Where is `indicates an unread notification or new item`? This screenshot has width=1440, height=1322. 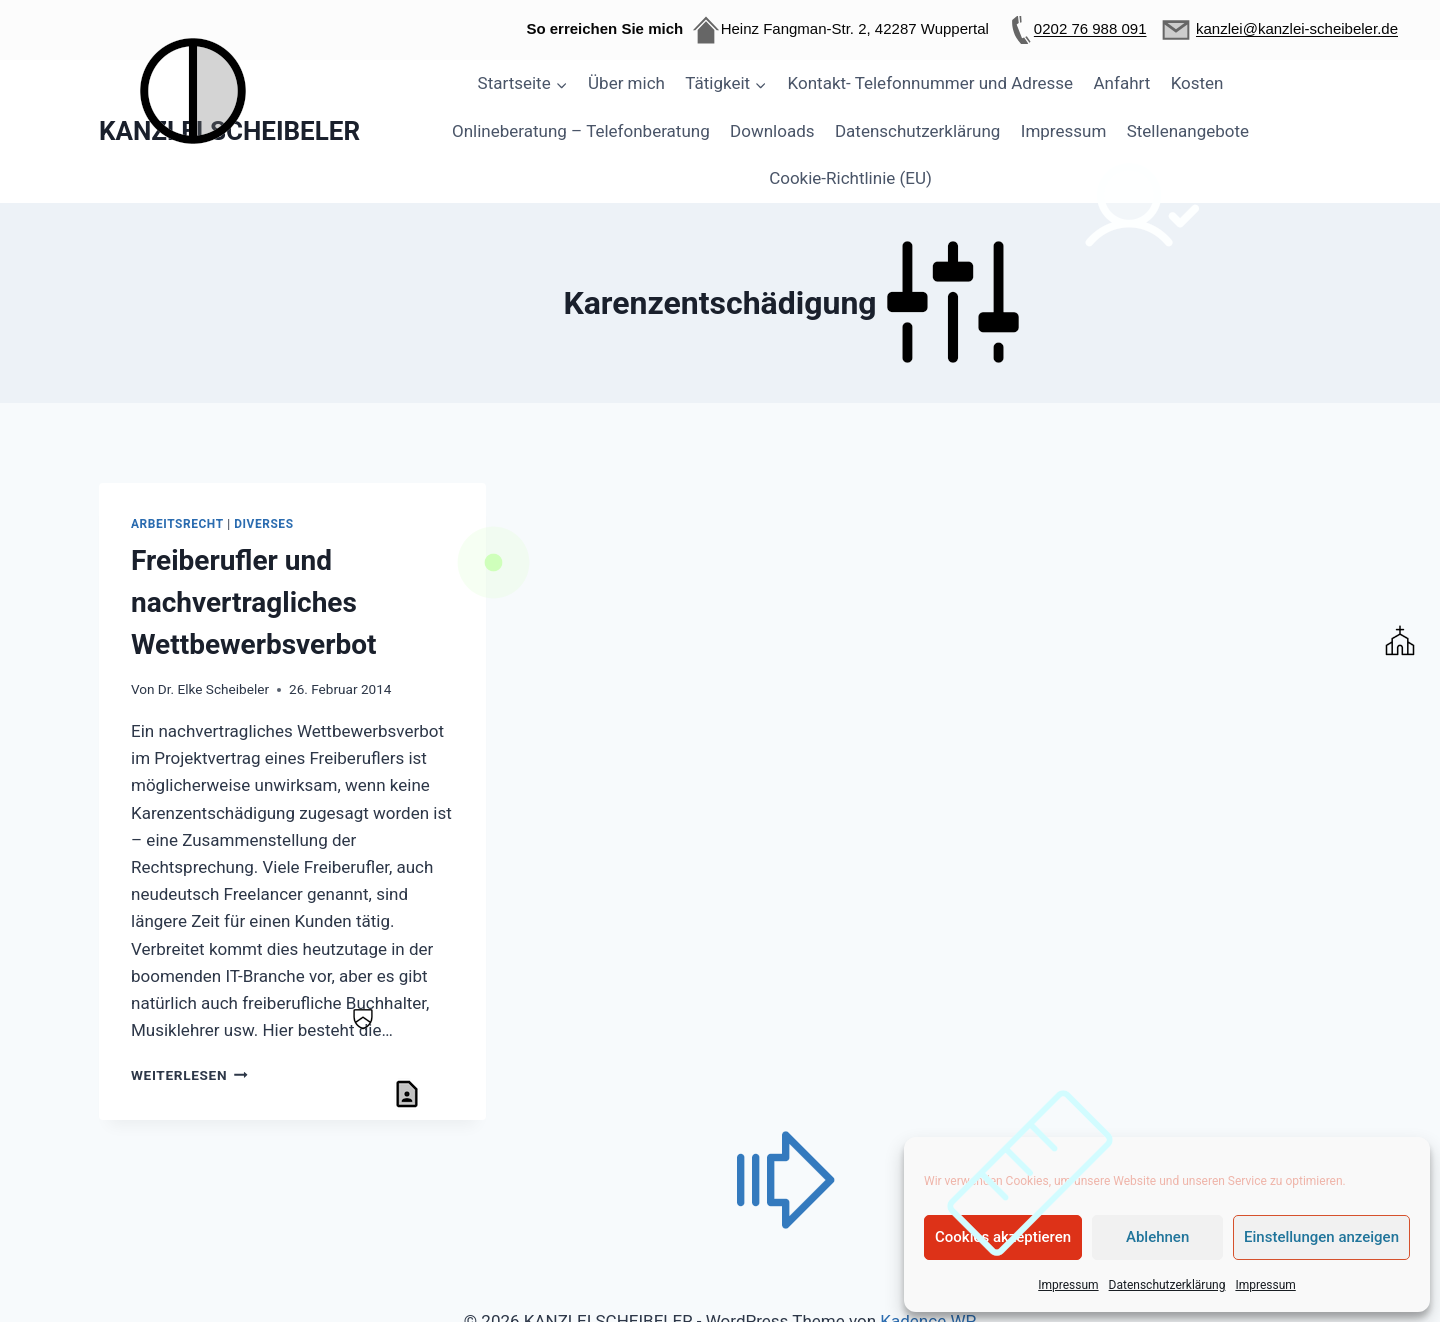 indicates an unread notification or new item is located at coordinates (493, 562).